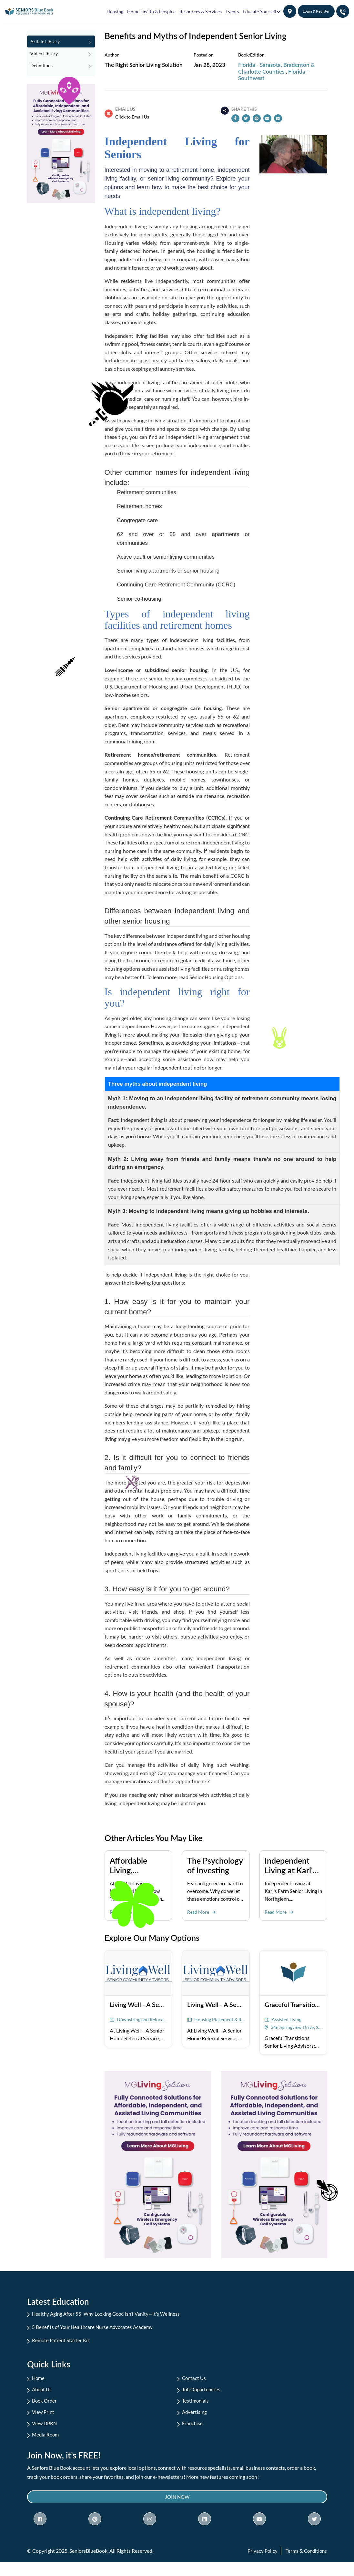  Describe the element at coordinates (69, 91) in the screenshot. I see `alien character or avatar selection` at that location.